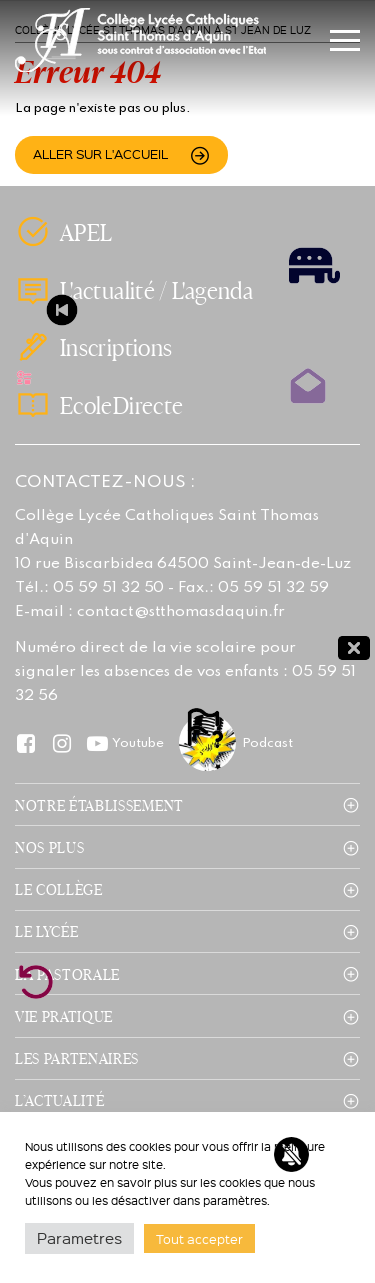 The height and width of the screenshot is (1283, 375). Describe the element at coordinates (354, 648) in the screenshot. I see `close the current window` at that location.